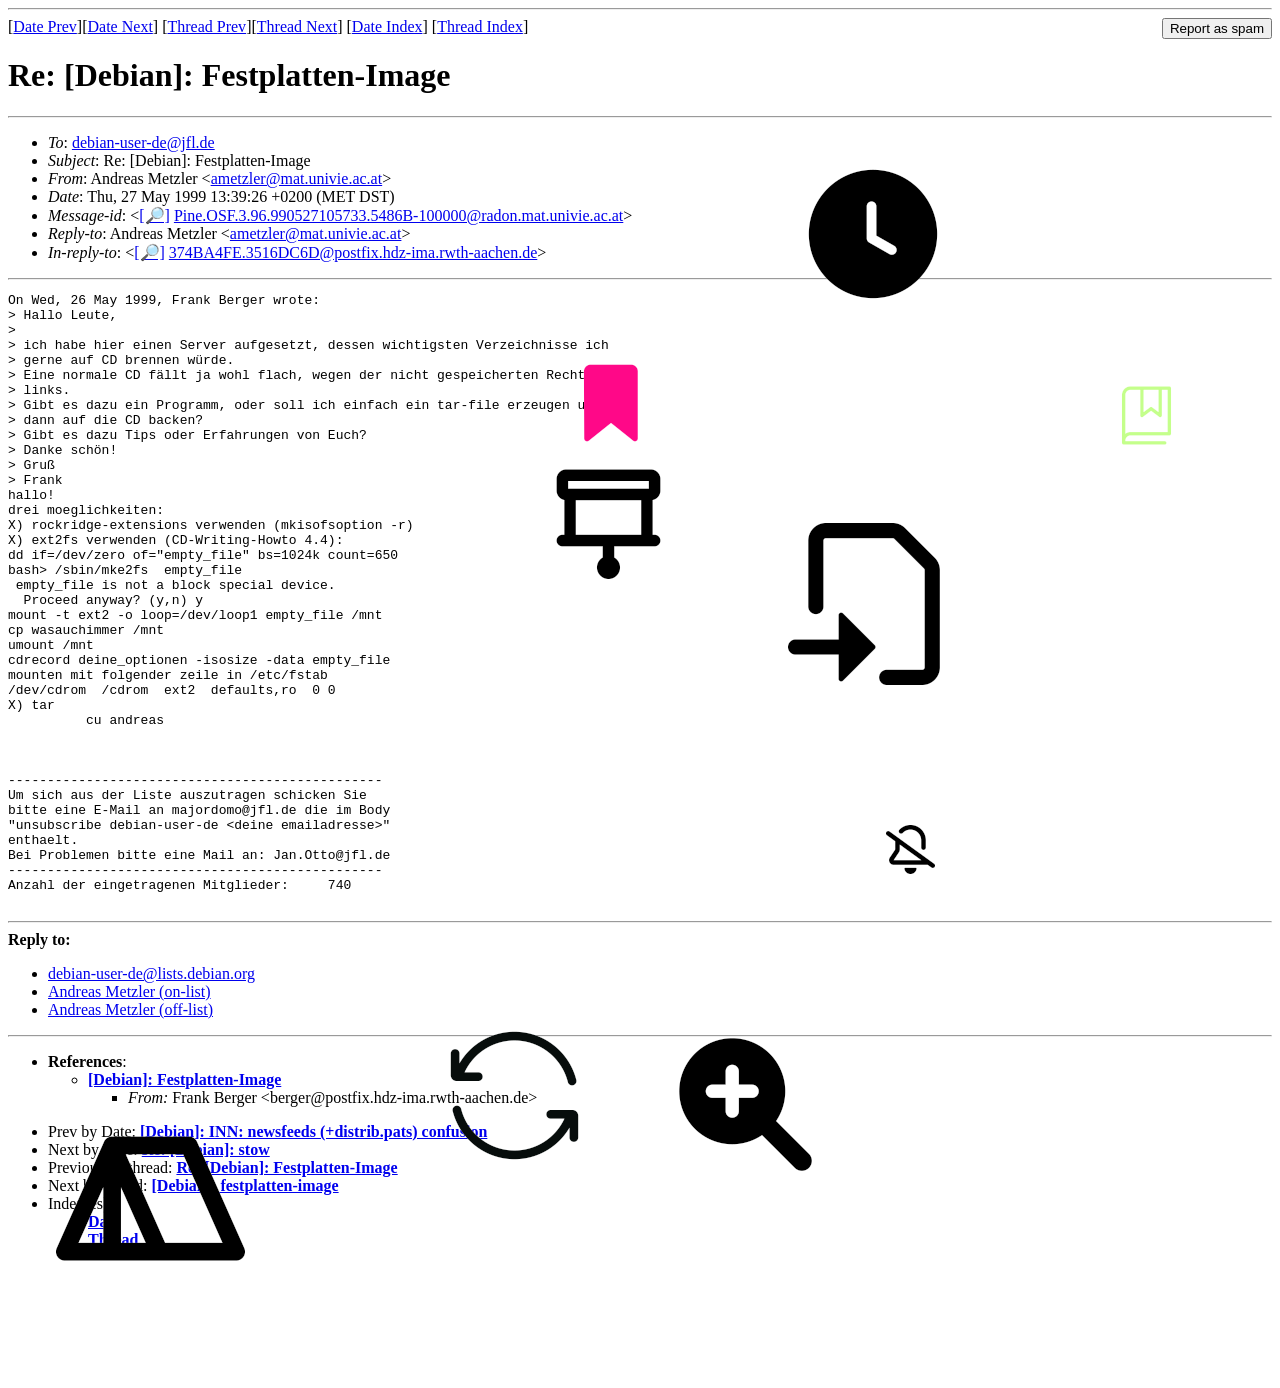  Describe the element at coordinates (608, 517) in the screenshot. I see `start a presentation or slideshow` at that location.